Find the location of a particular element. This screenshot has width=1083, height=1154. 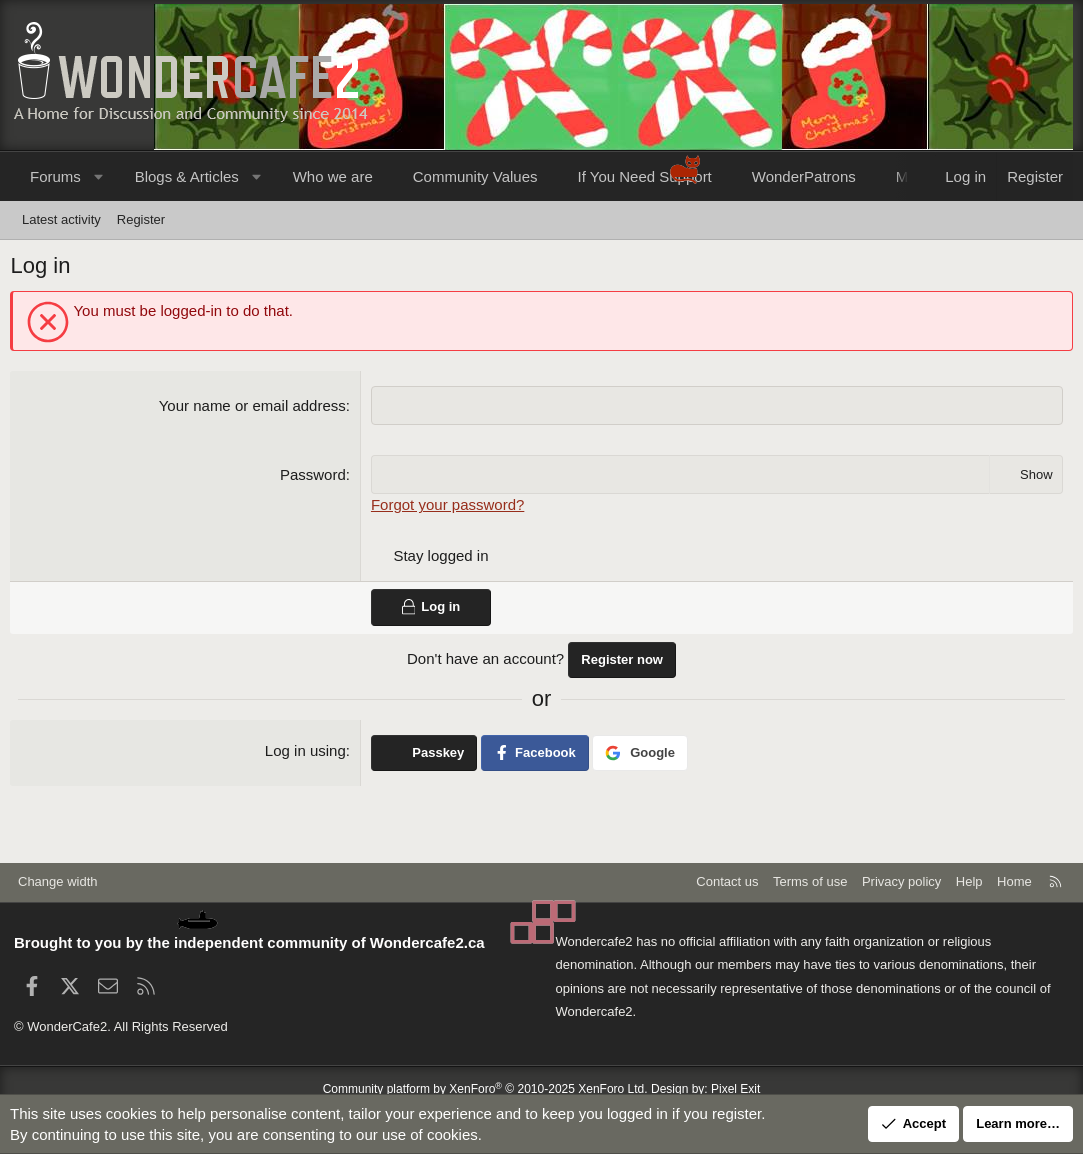

select cat as your avatar or character is located at coordinates (685, 169).